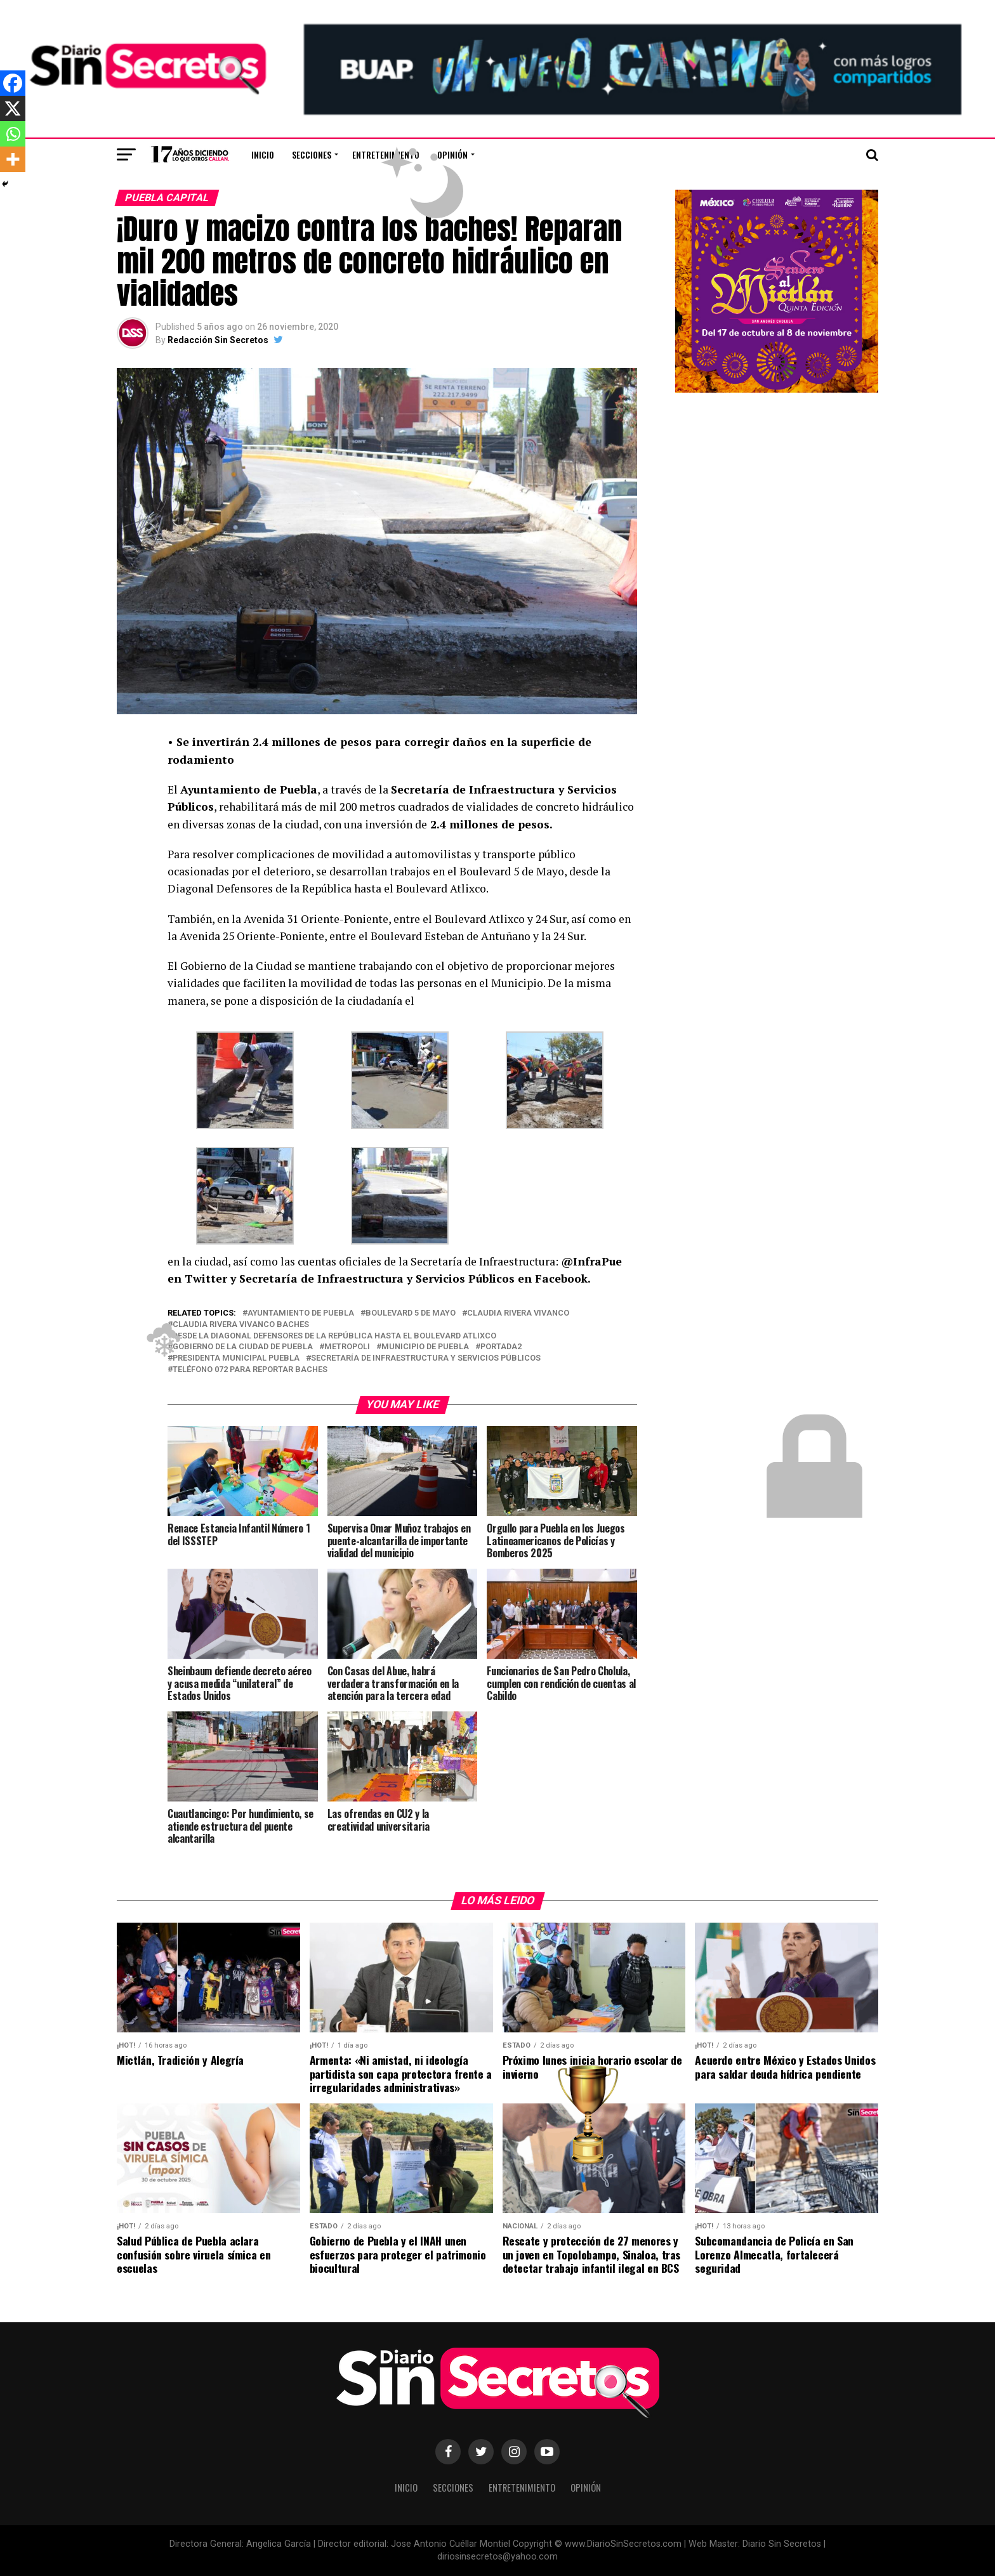 Image resolution: width=995 pixels, height=2576 pixels. I want to click on access screensaver settings, so click(421, 176).